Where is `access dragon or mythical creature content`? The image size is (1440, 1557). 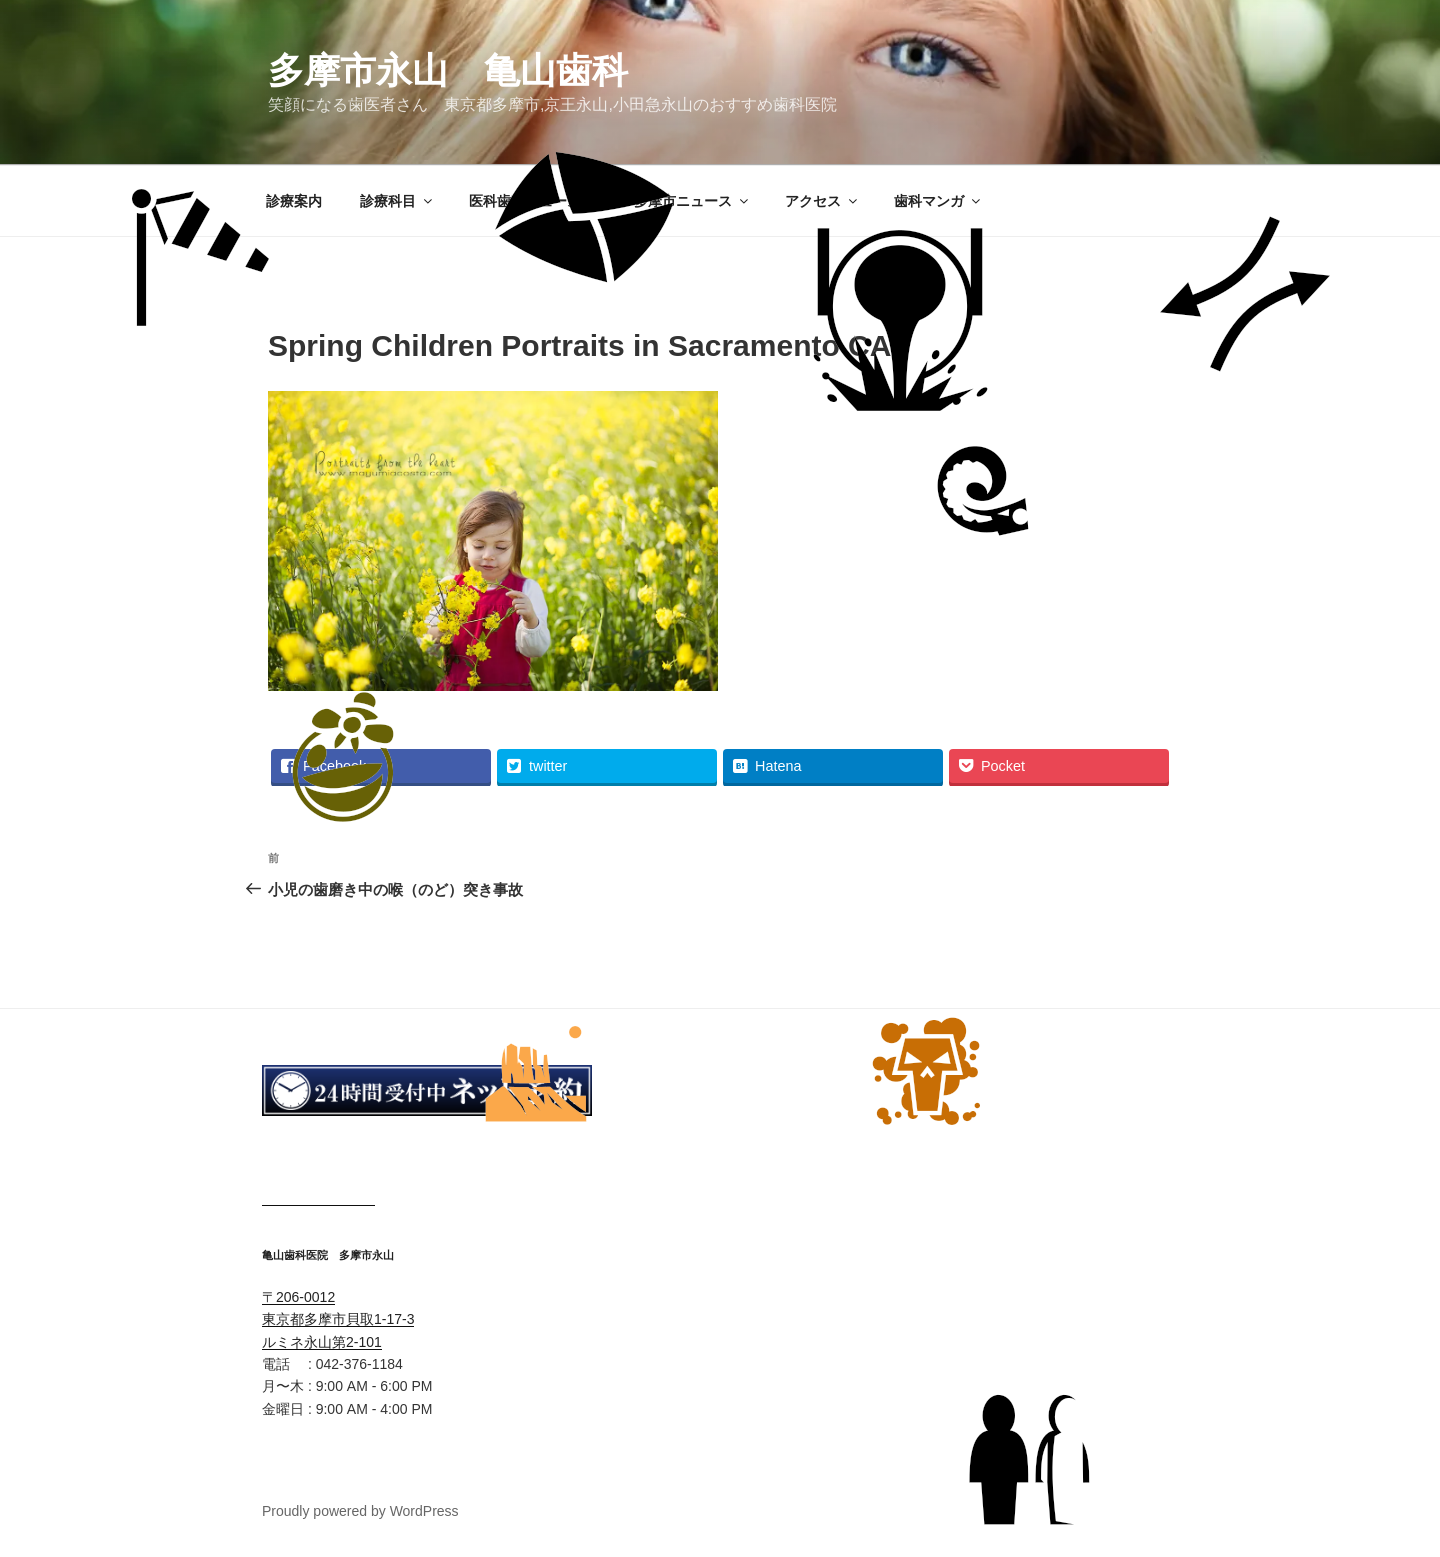
access dragon or mythical creature content is located at coordinates (982, 491).